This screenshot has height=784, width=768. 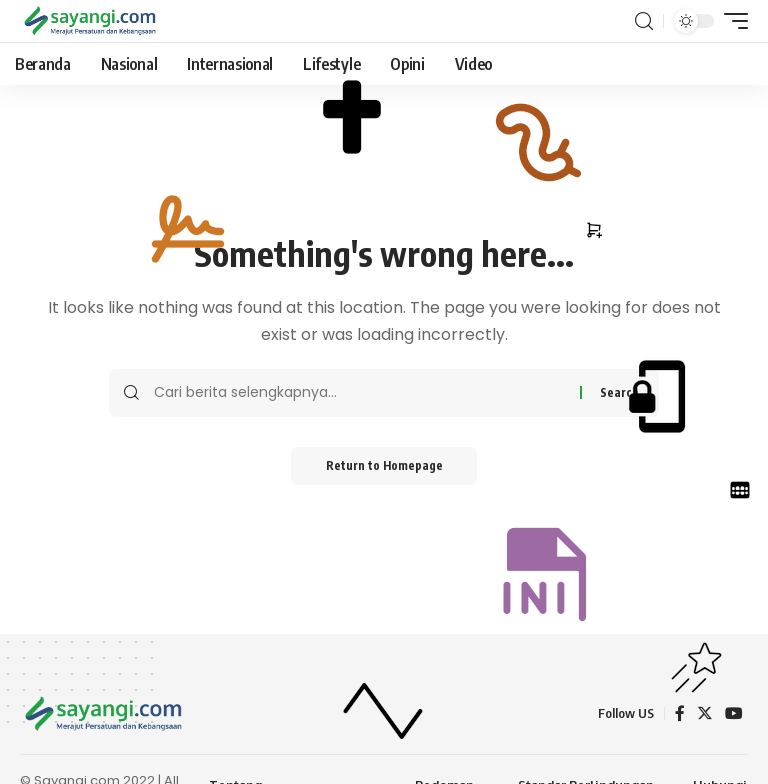 I want to click on view or open an INI configuration file, so click(x=546, y=574).